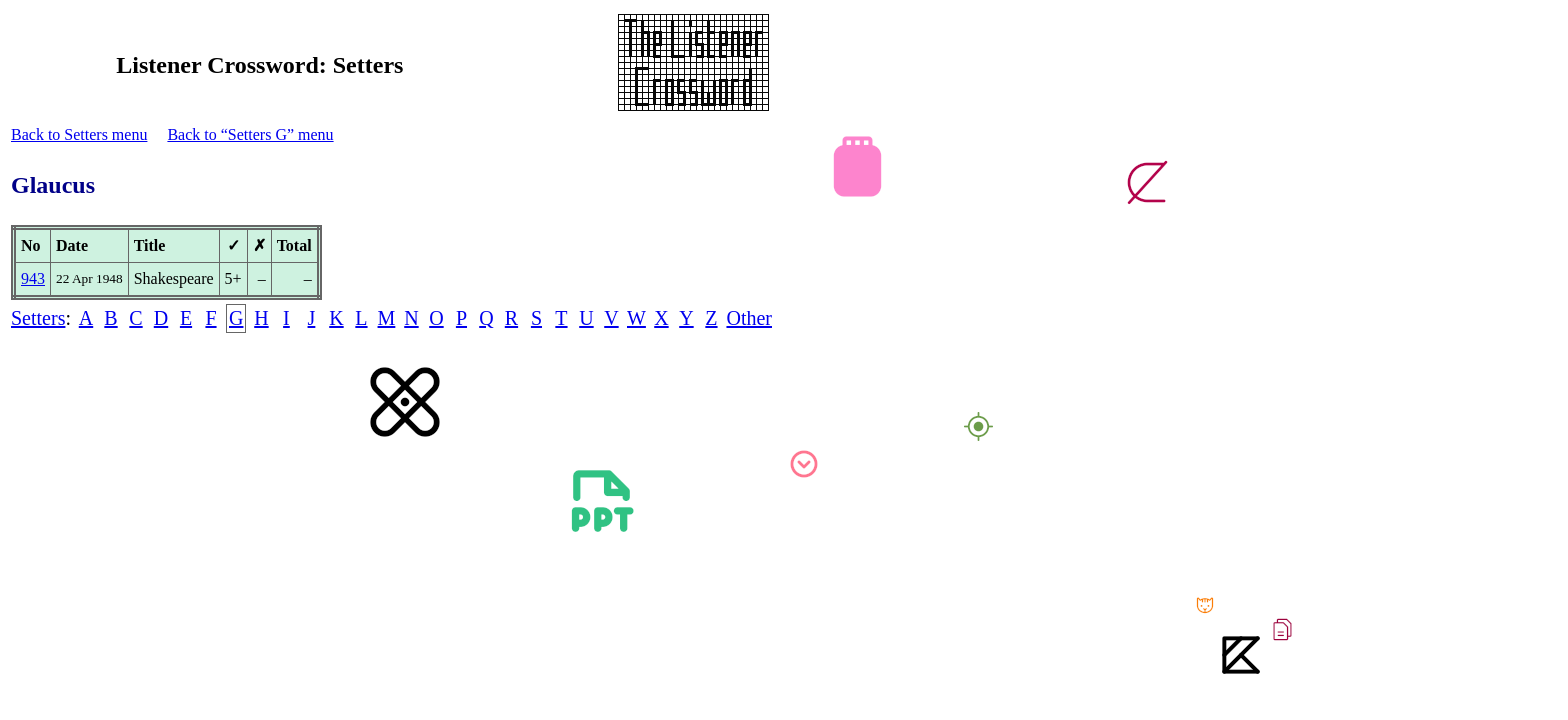 This screenshot has width=1568, height=720. Describe the element at coordinates (405, 402) in the screenshot. I see `access first aid or medical help resources` at that location.